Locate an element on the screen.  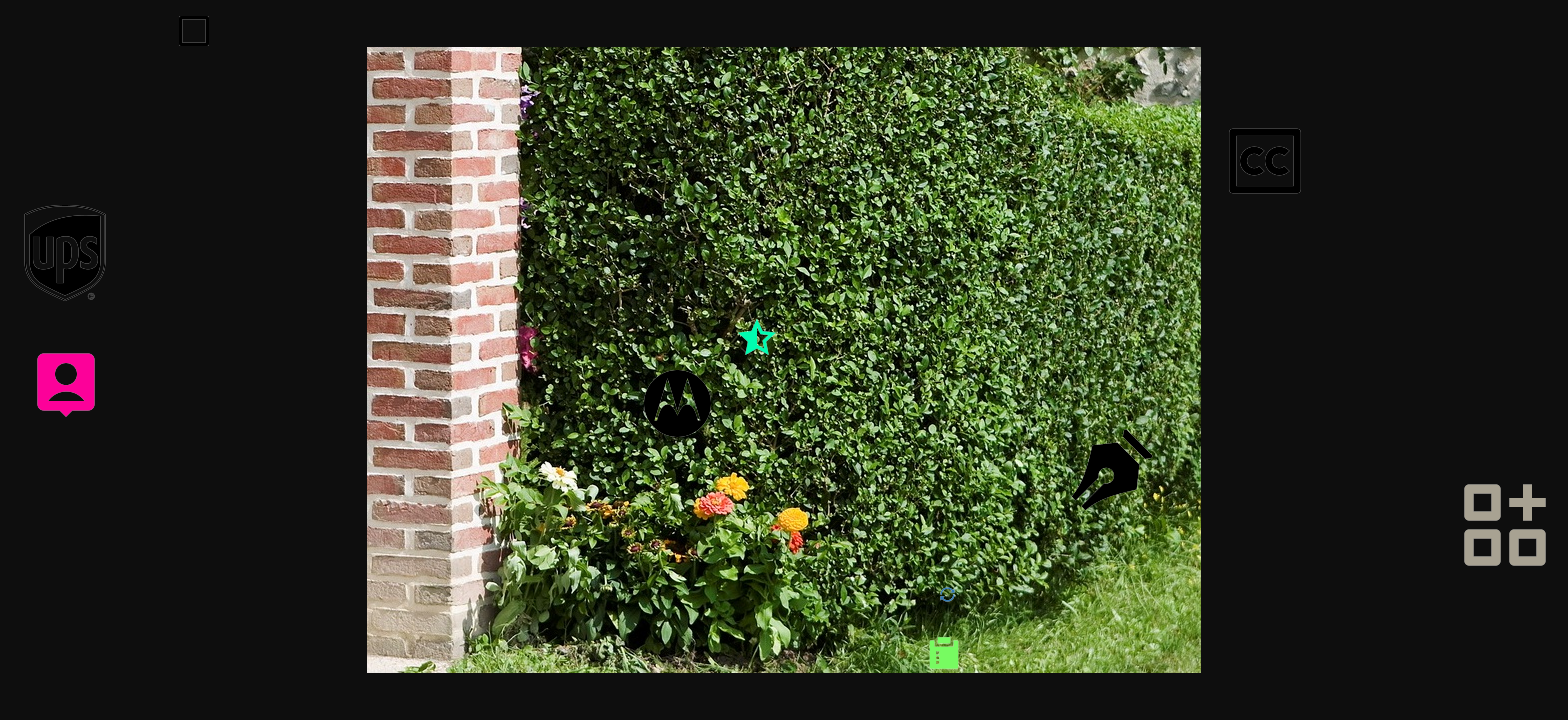
indicates a partial rating or half-star score is located at coordinates (757, 338).